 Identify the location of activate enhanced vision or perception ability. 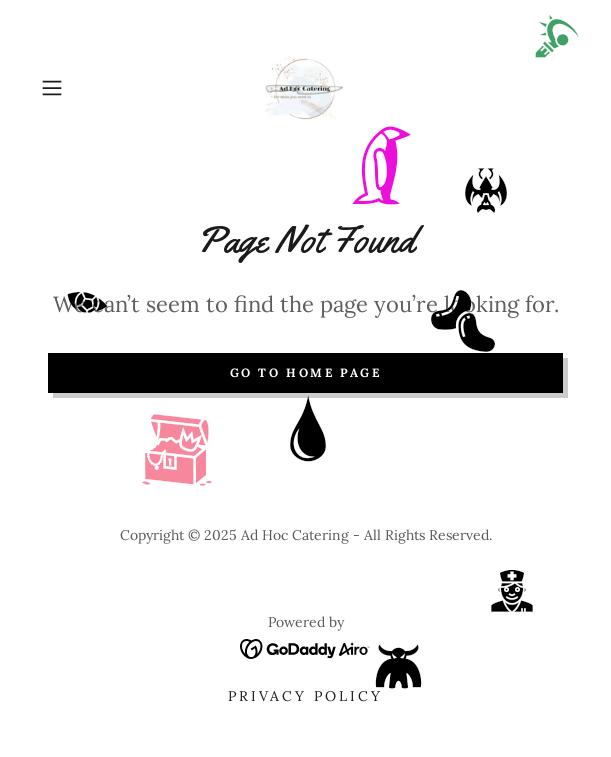
(87, 303).